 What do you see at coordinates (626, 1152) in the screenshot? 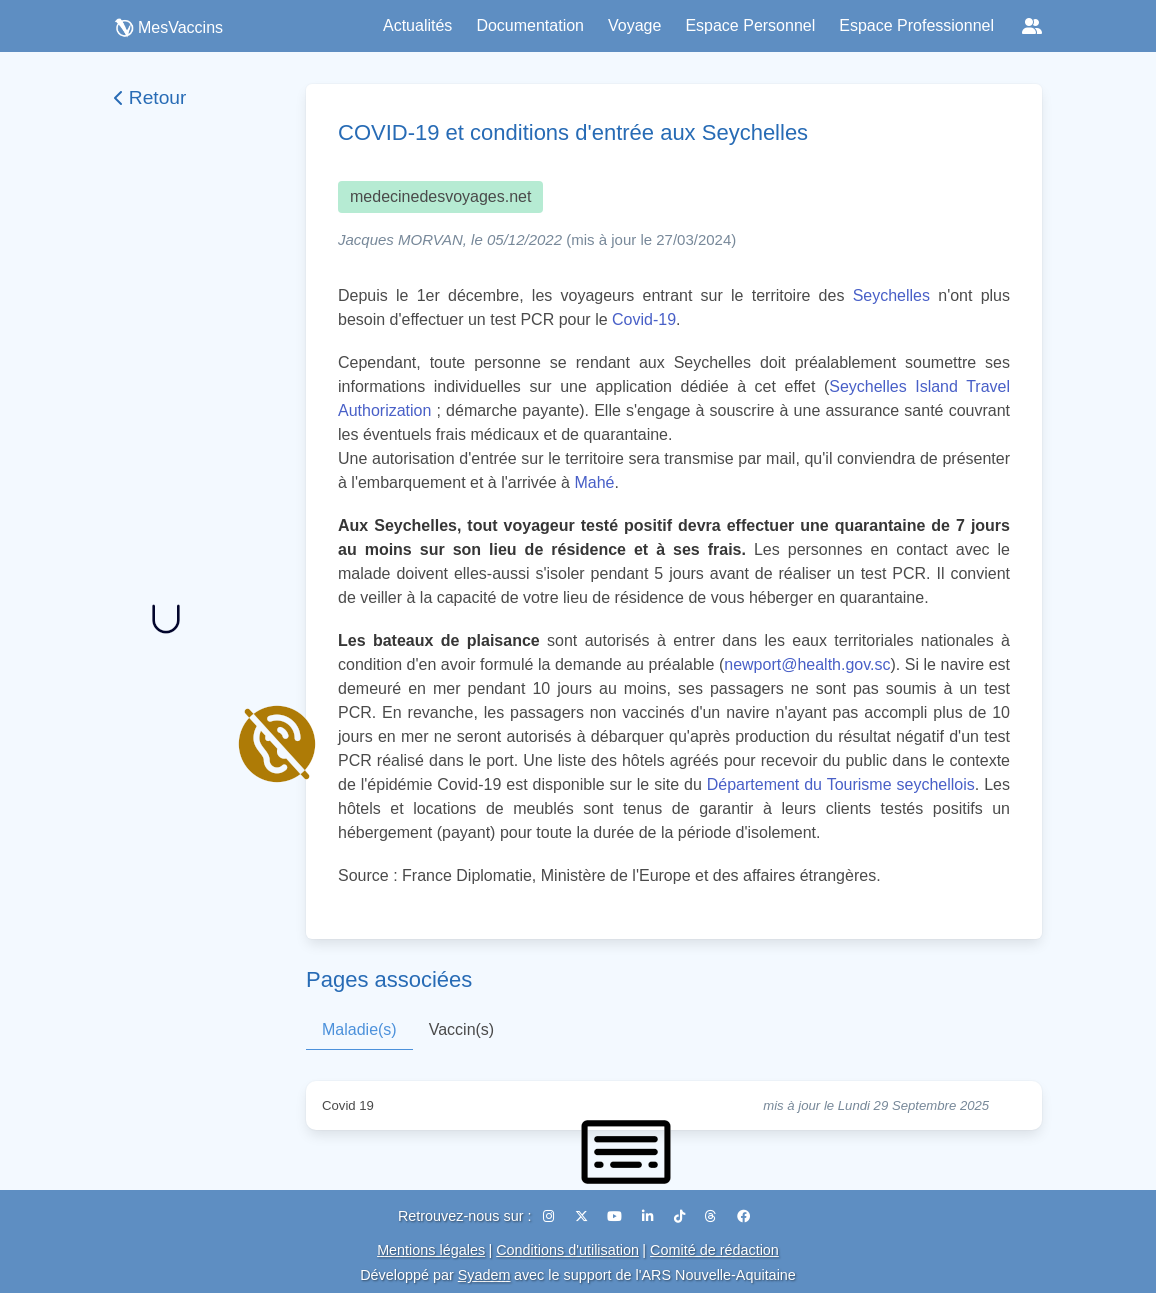
I see `open on-screen keyboard` at bounding box center [626, 1152].